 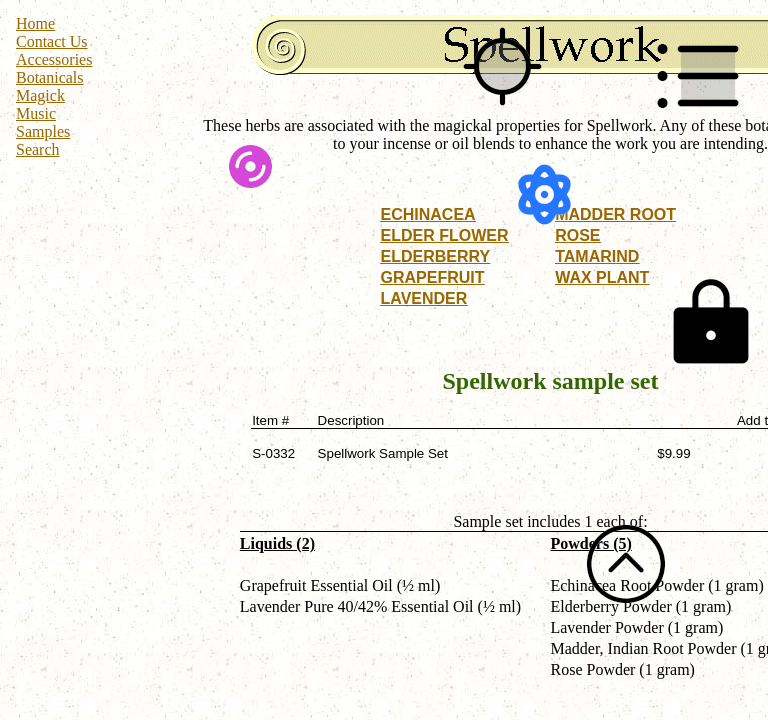 I want to click on indicates a locked or secured item, so click(x=711, y=326).